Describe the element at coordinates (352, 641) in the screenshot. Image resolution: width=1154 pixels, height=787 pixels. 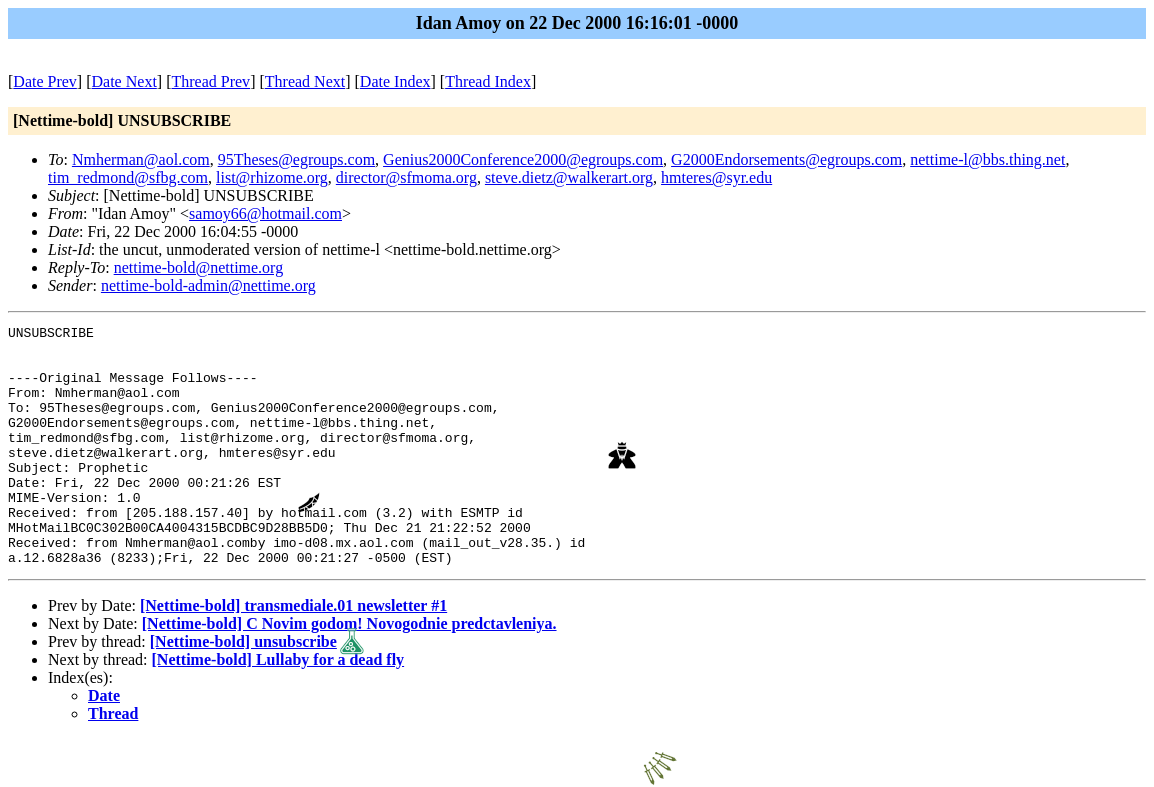
I see `access the chemistry or science section` at that location.